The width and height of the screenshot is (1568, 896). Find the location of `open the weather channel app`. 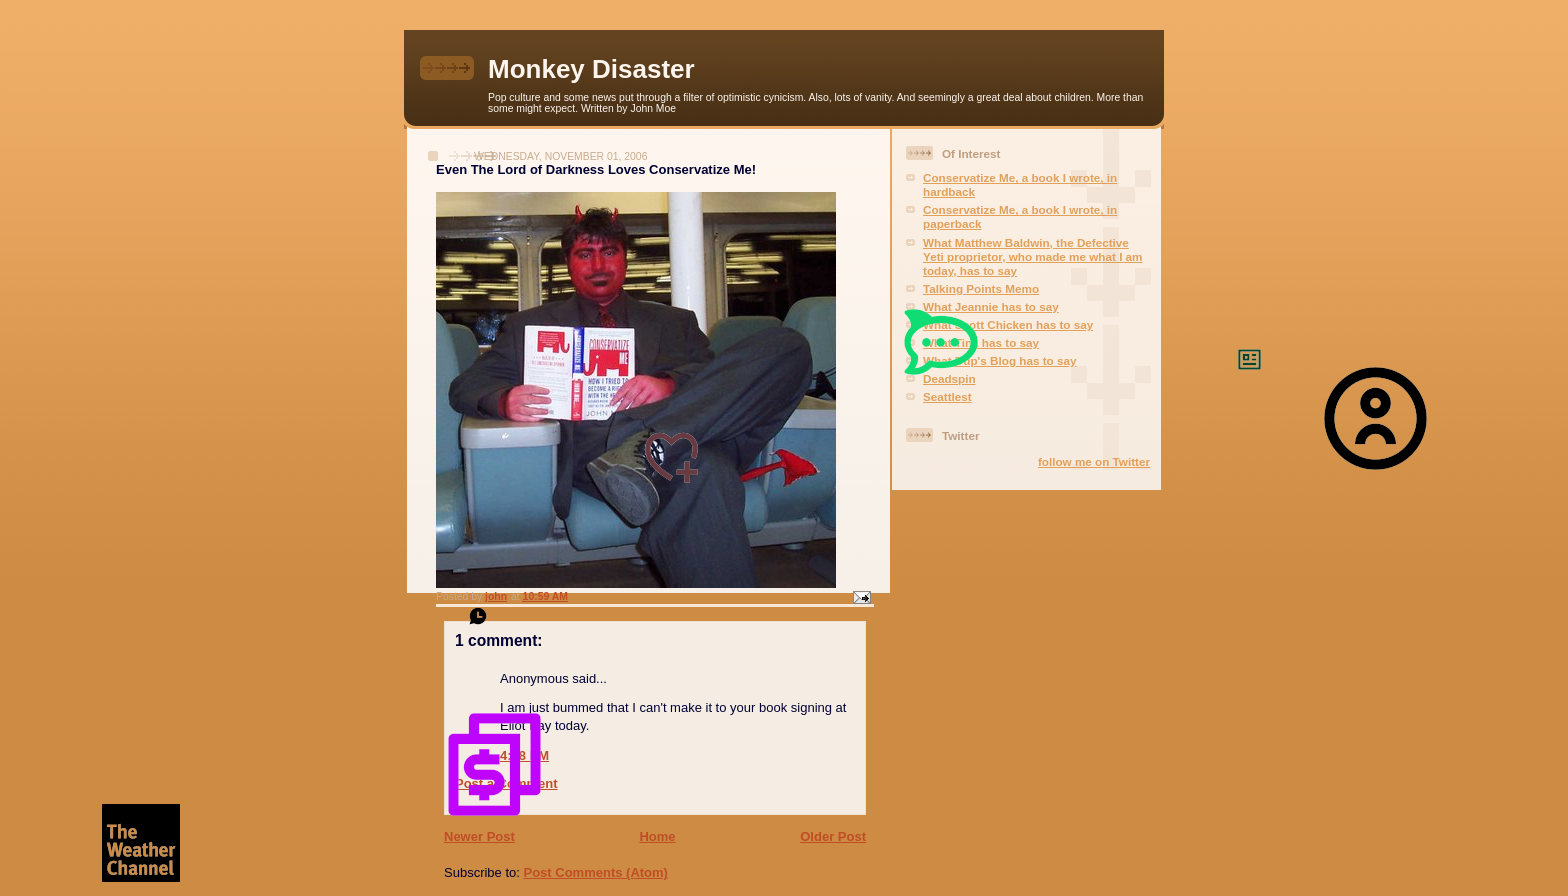

open the weather channel app is located at coordinates (141, 843).